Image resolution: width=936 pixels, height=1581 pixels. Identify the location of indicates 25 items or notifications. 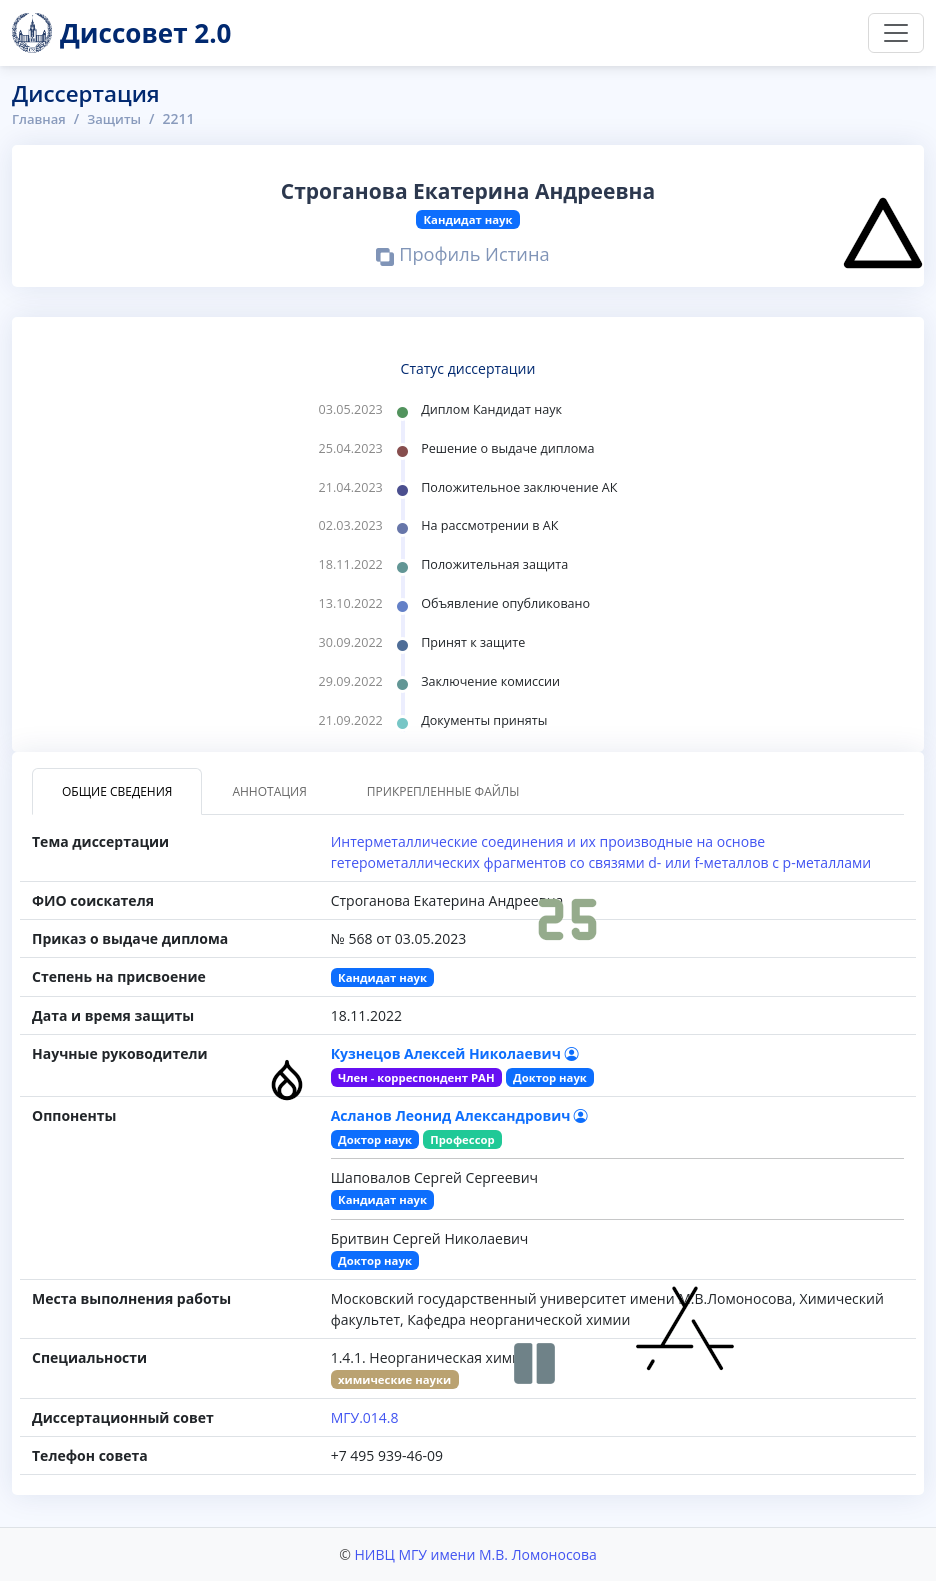
(567, 919).